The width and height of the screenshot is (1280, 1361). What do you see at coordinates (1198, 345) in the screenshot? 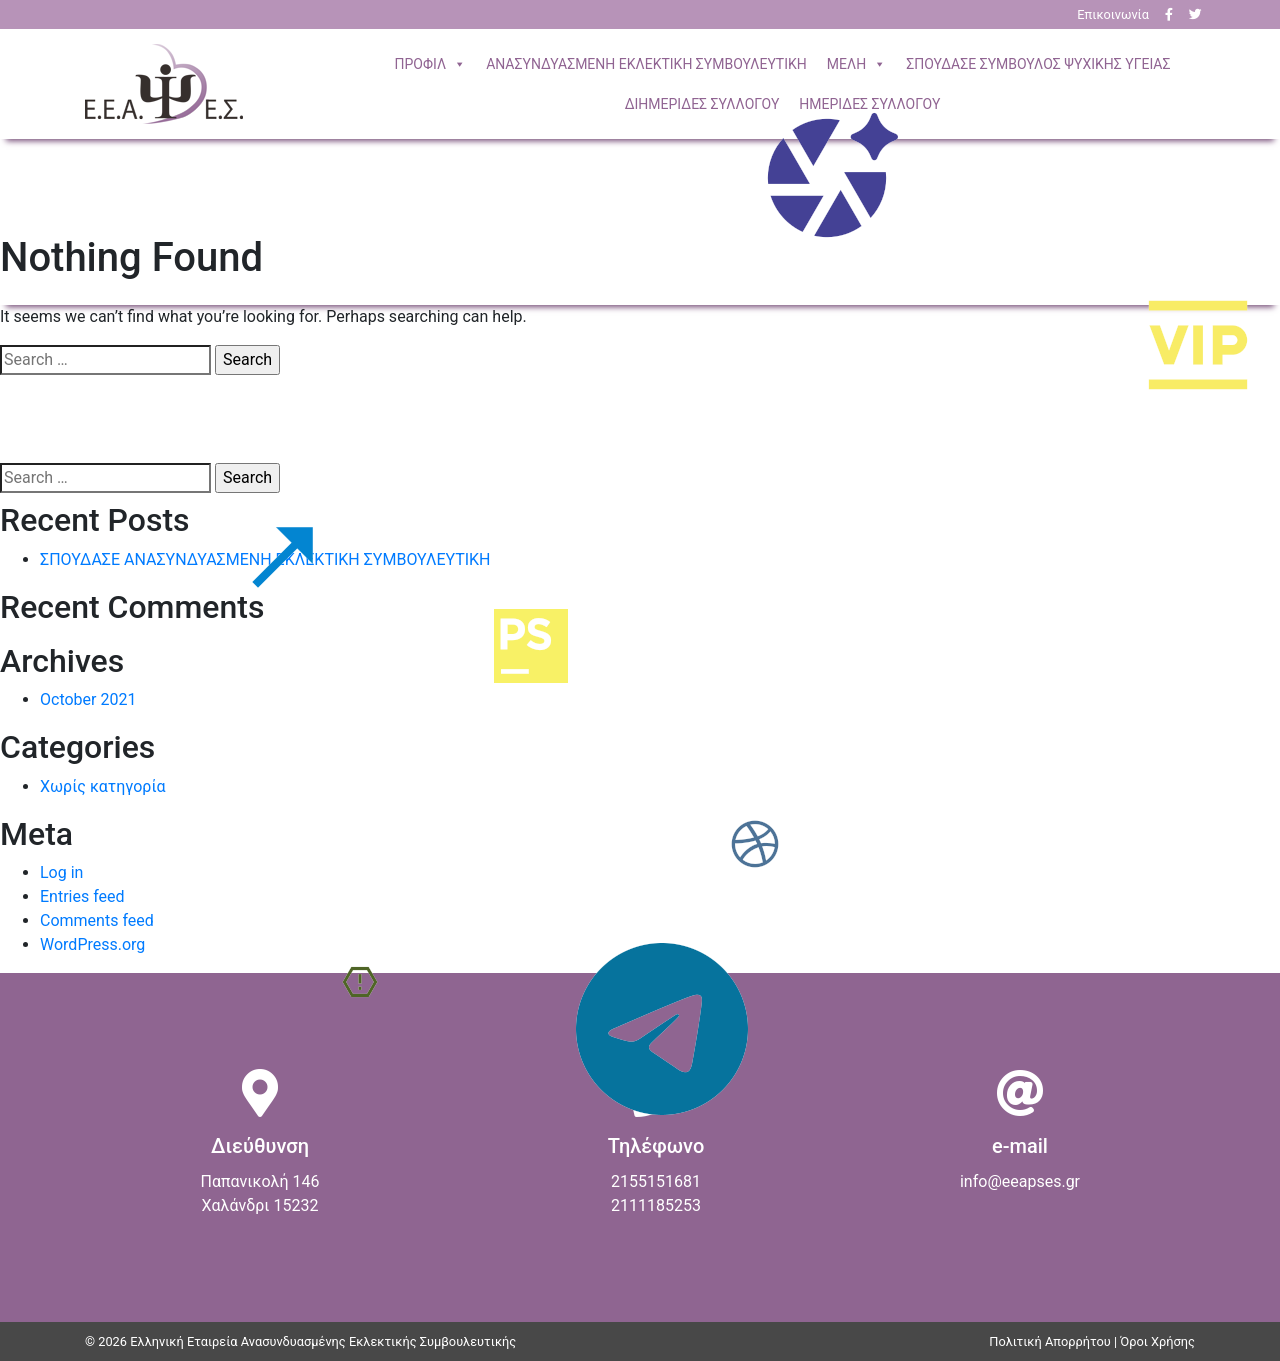
I see `indicates VIP or premium membership status` at bounding box center [1198, 345].